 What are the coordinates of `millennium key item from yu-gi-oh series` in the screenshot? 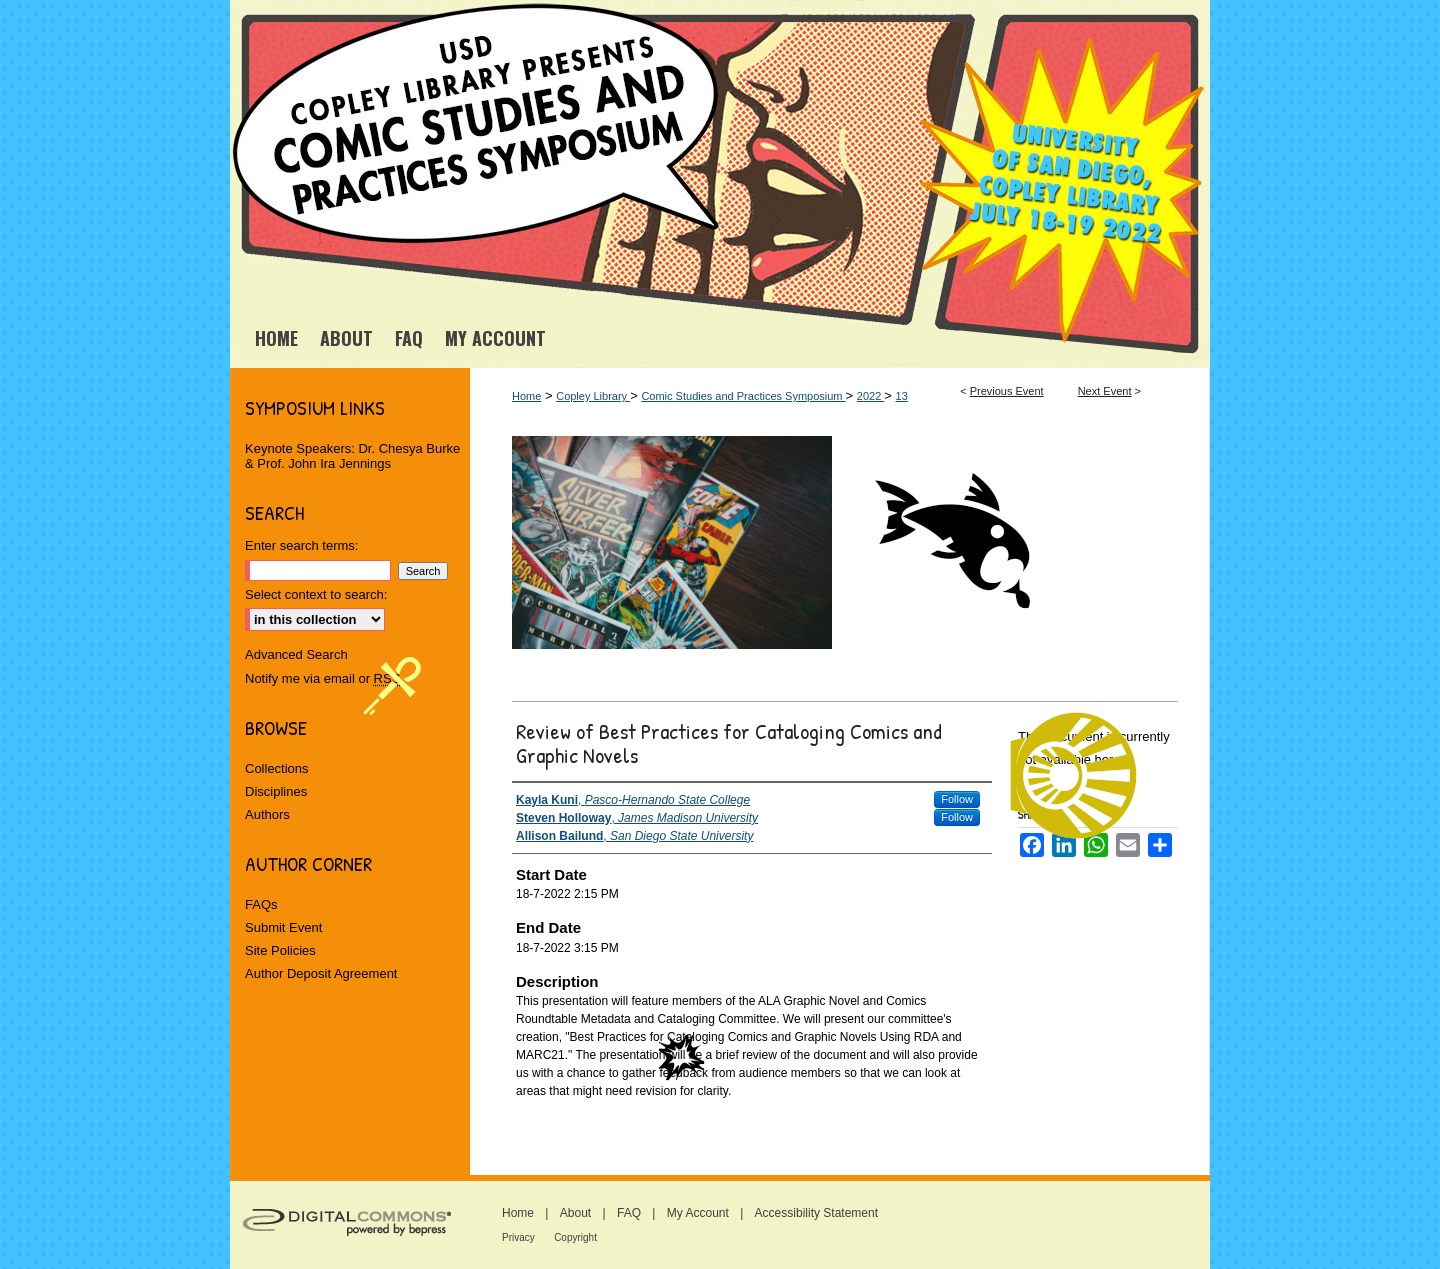 It's located at (392, 686).